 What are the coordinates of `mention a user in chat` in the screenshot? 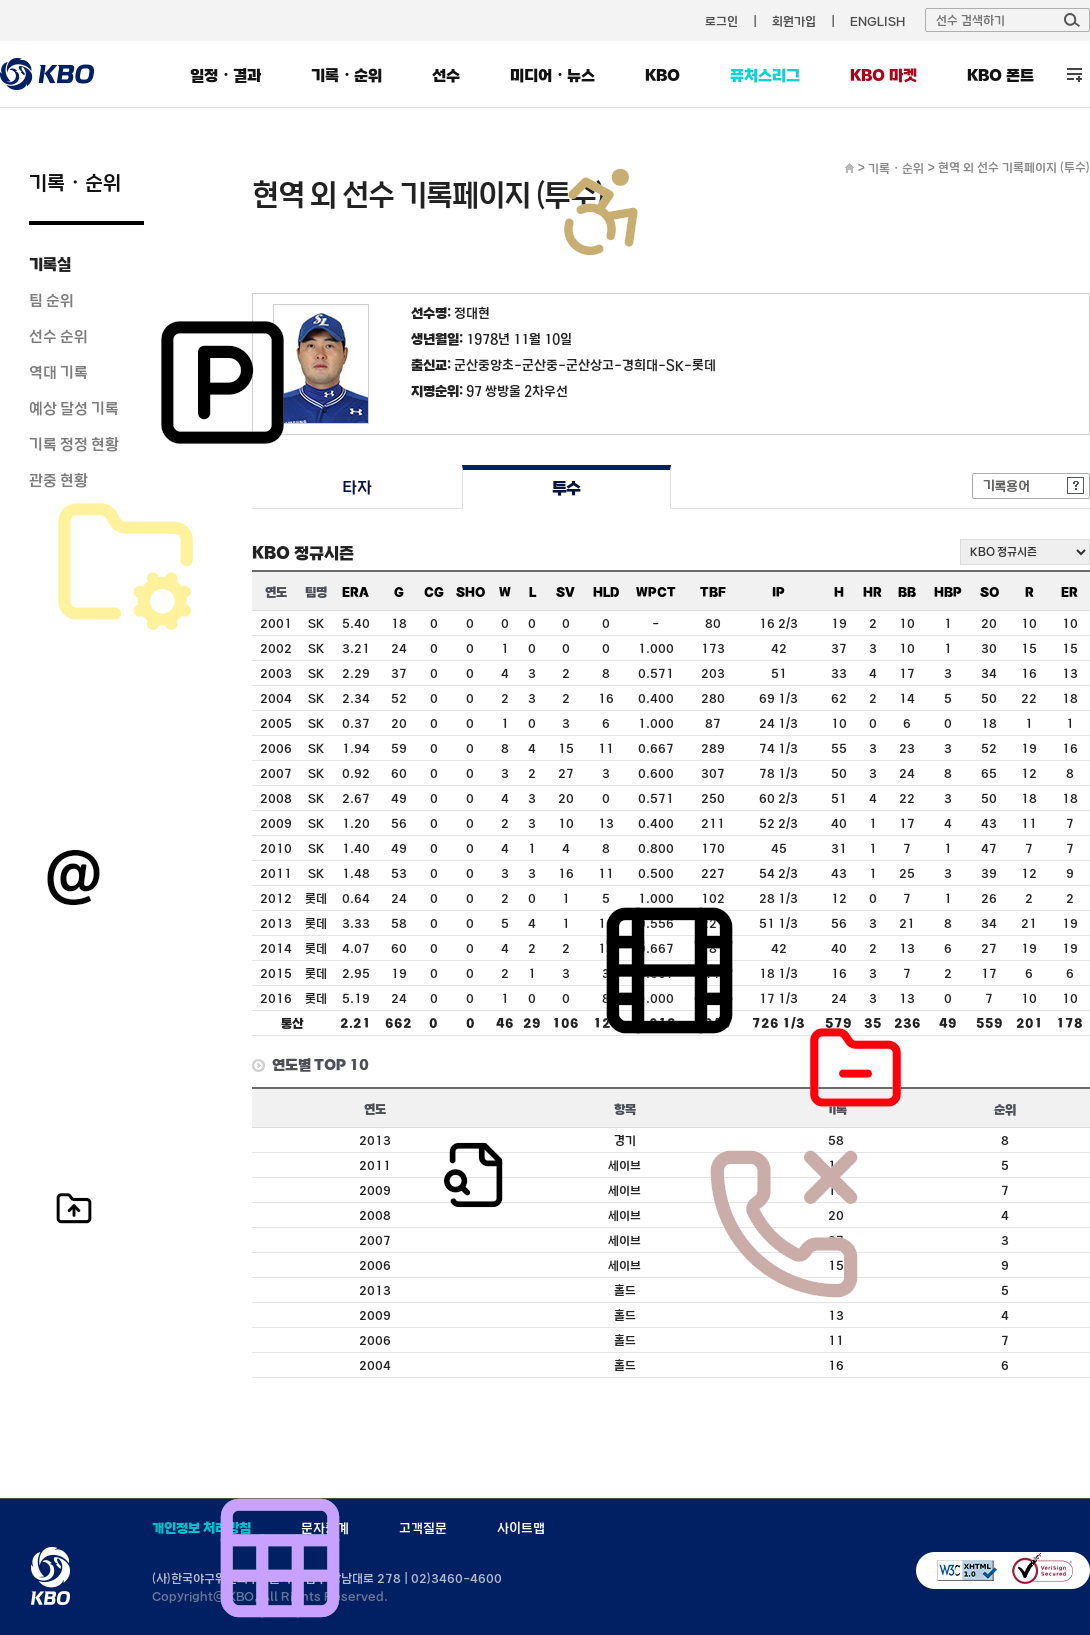 It's located at (73, 877).